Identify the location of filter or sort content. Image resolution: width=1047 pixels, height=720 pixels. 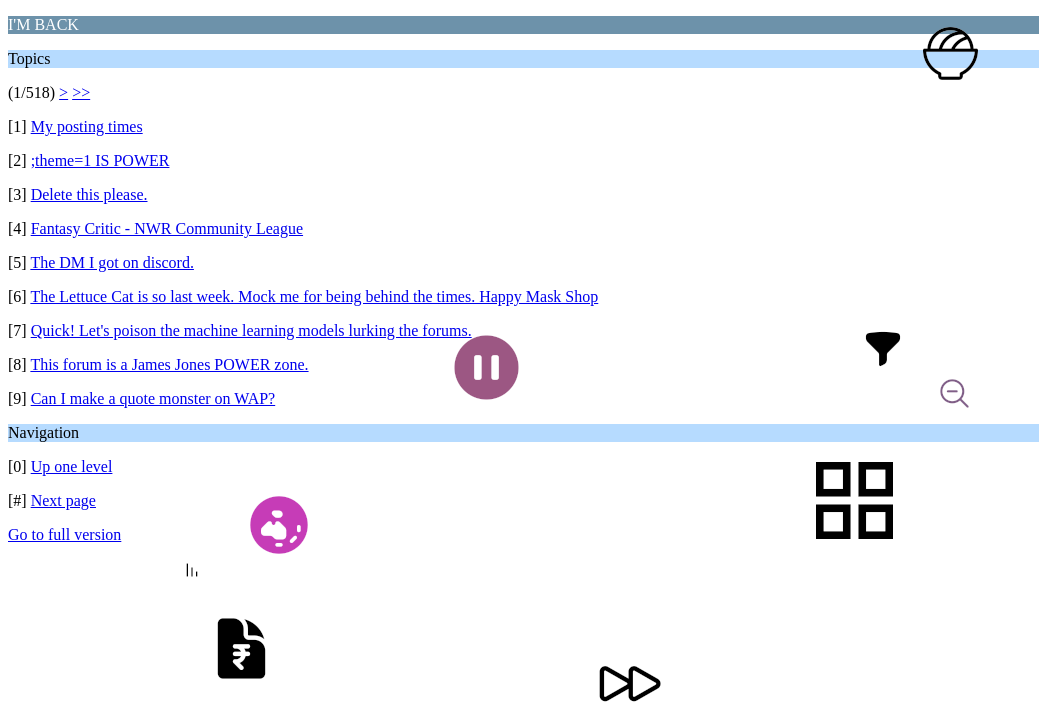
(883, 349).